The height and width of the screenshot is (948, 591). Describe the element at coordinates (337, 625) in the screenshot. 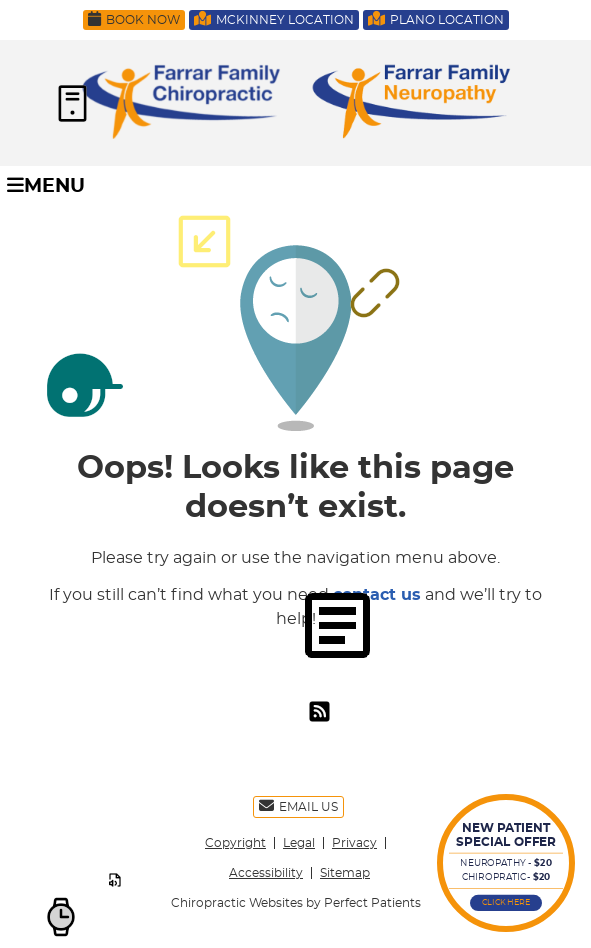

I see `view article or document` at that location.